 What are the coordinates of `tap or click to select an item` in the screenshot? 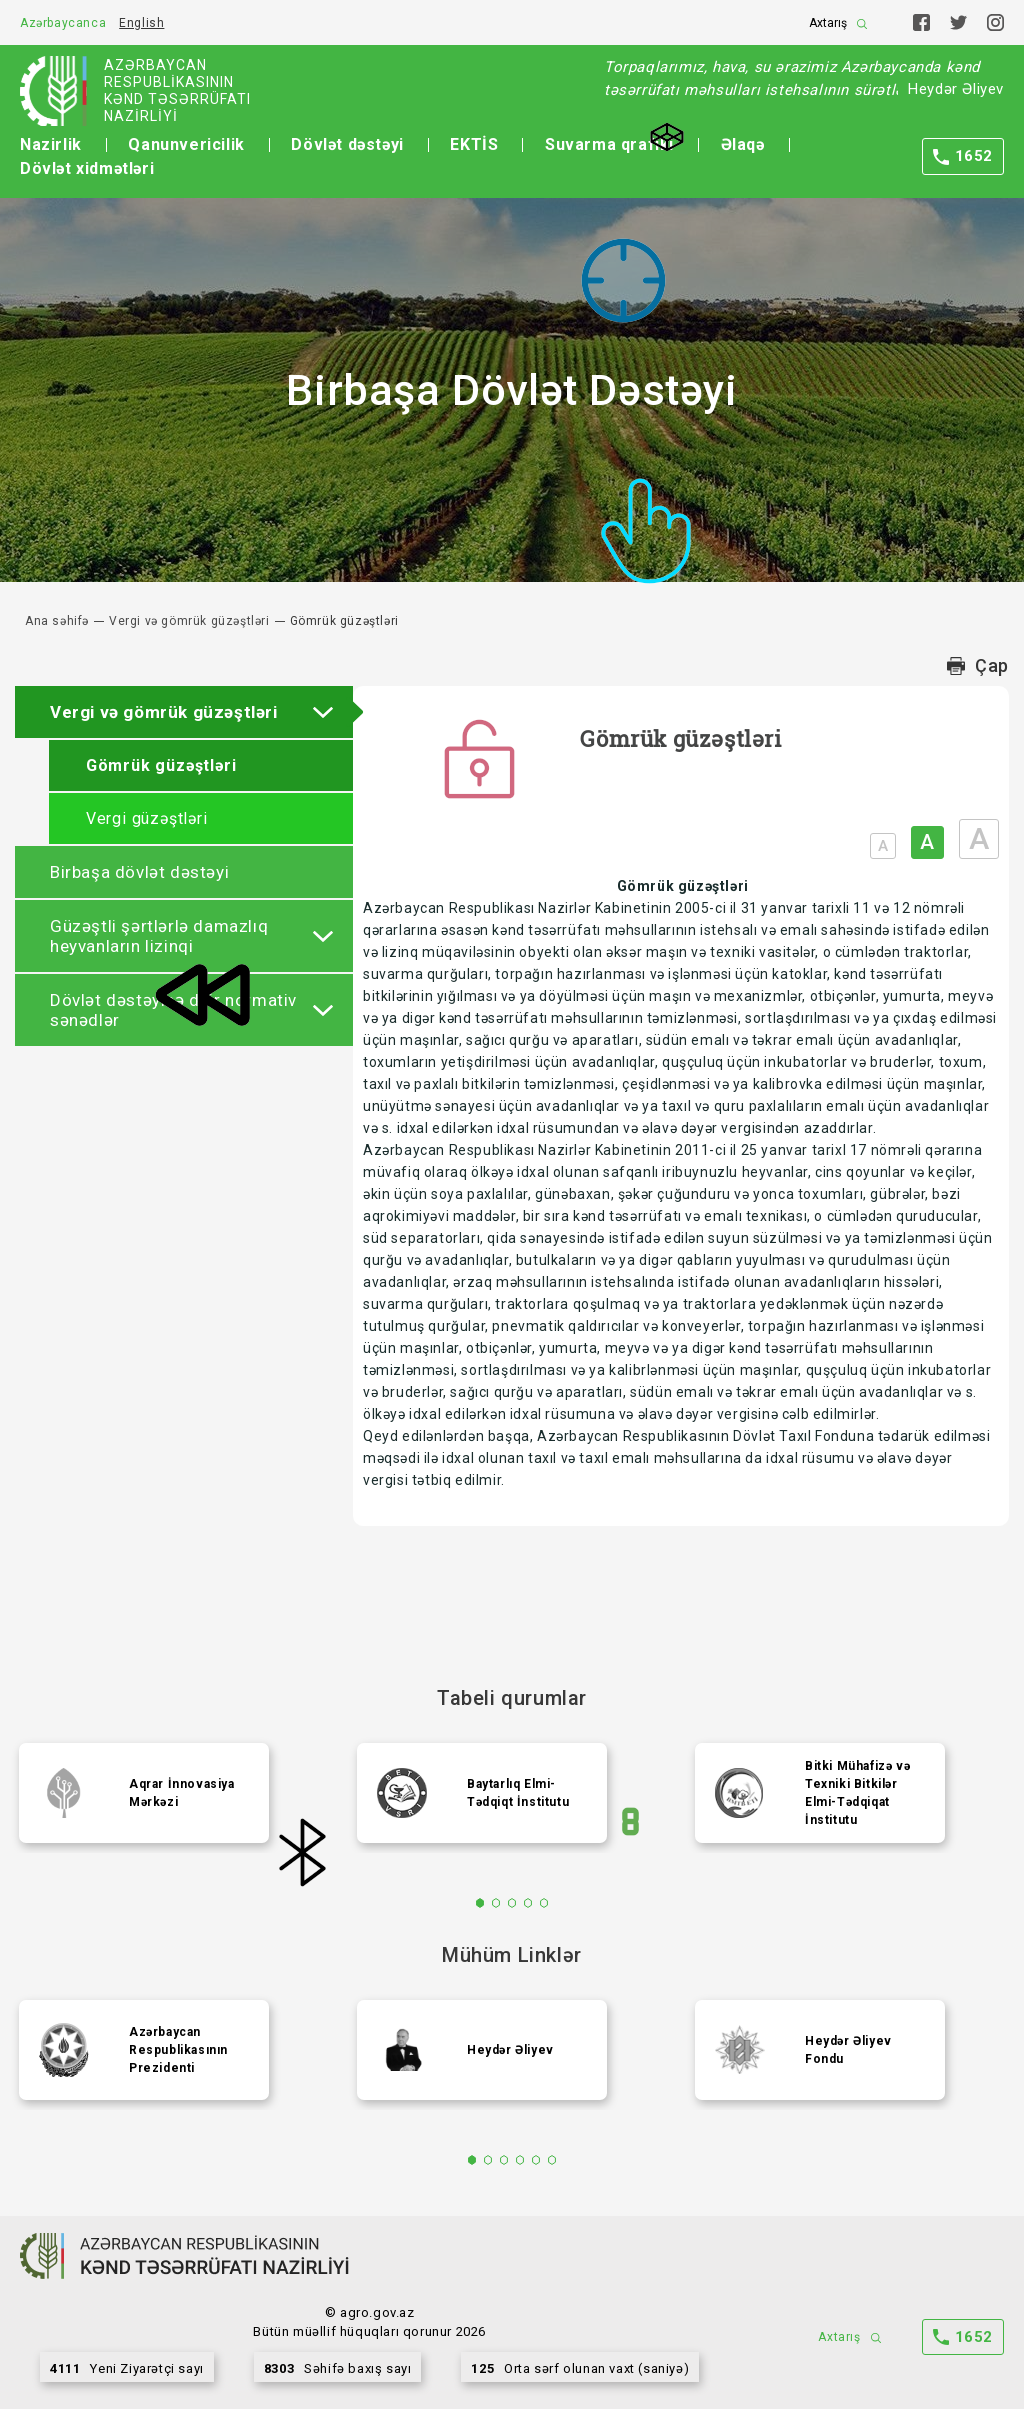 It's located at (646, 531).